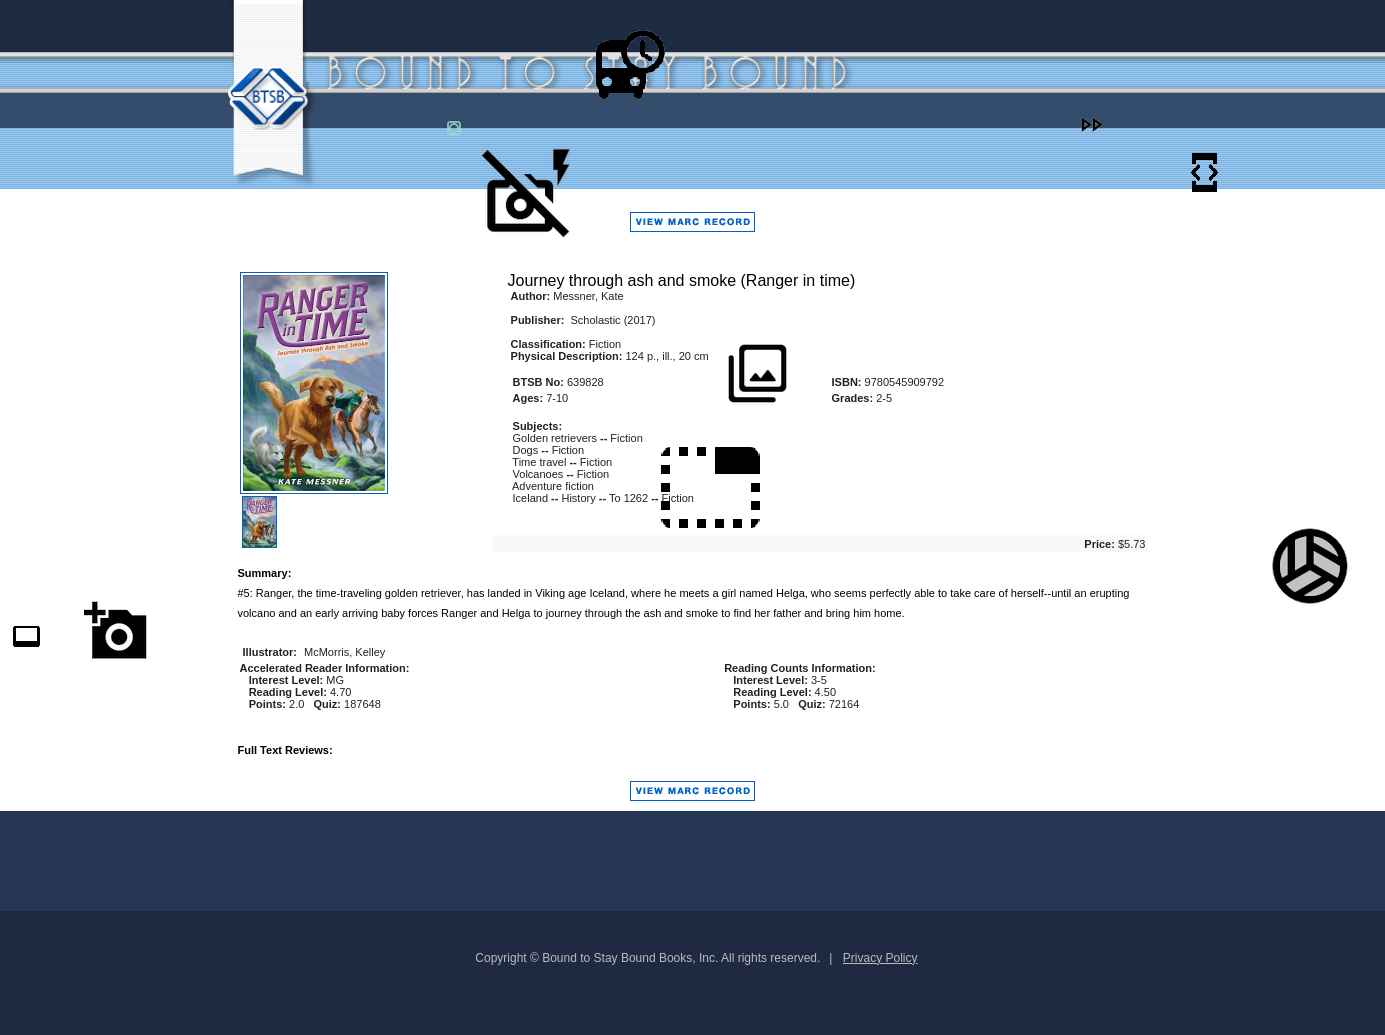 The image size is (1385, 1035). Describe the element at coordinates (116, 631) in the screenshot. I see `add a new photo` at that location.